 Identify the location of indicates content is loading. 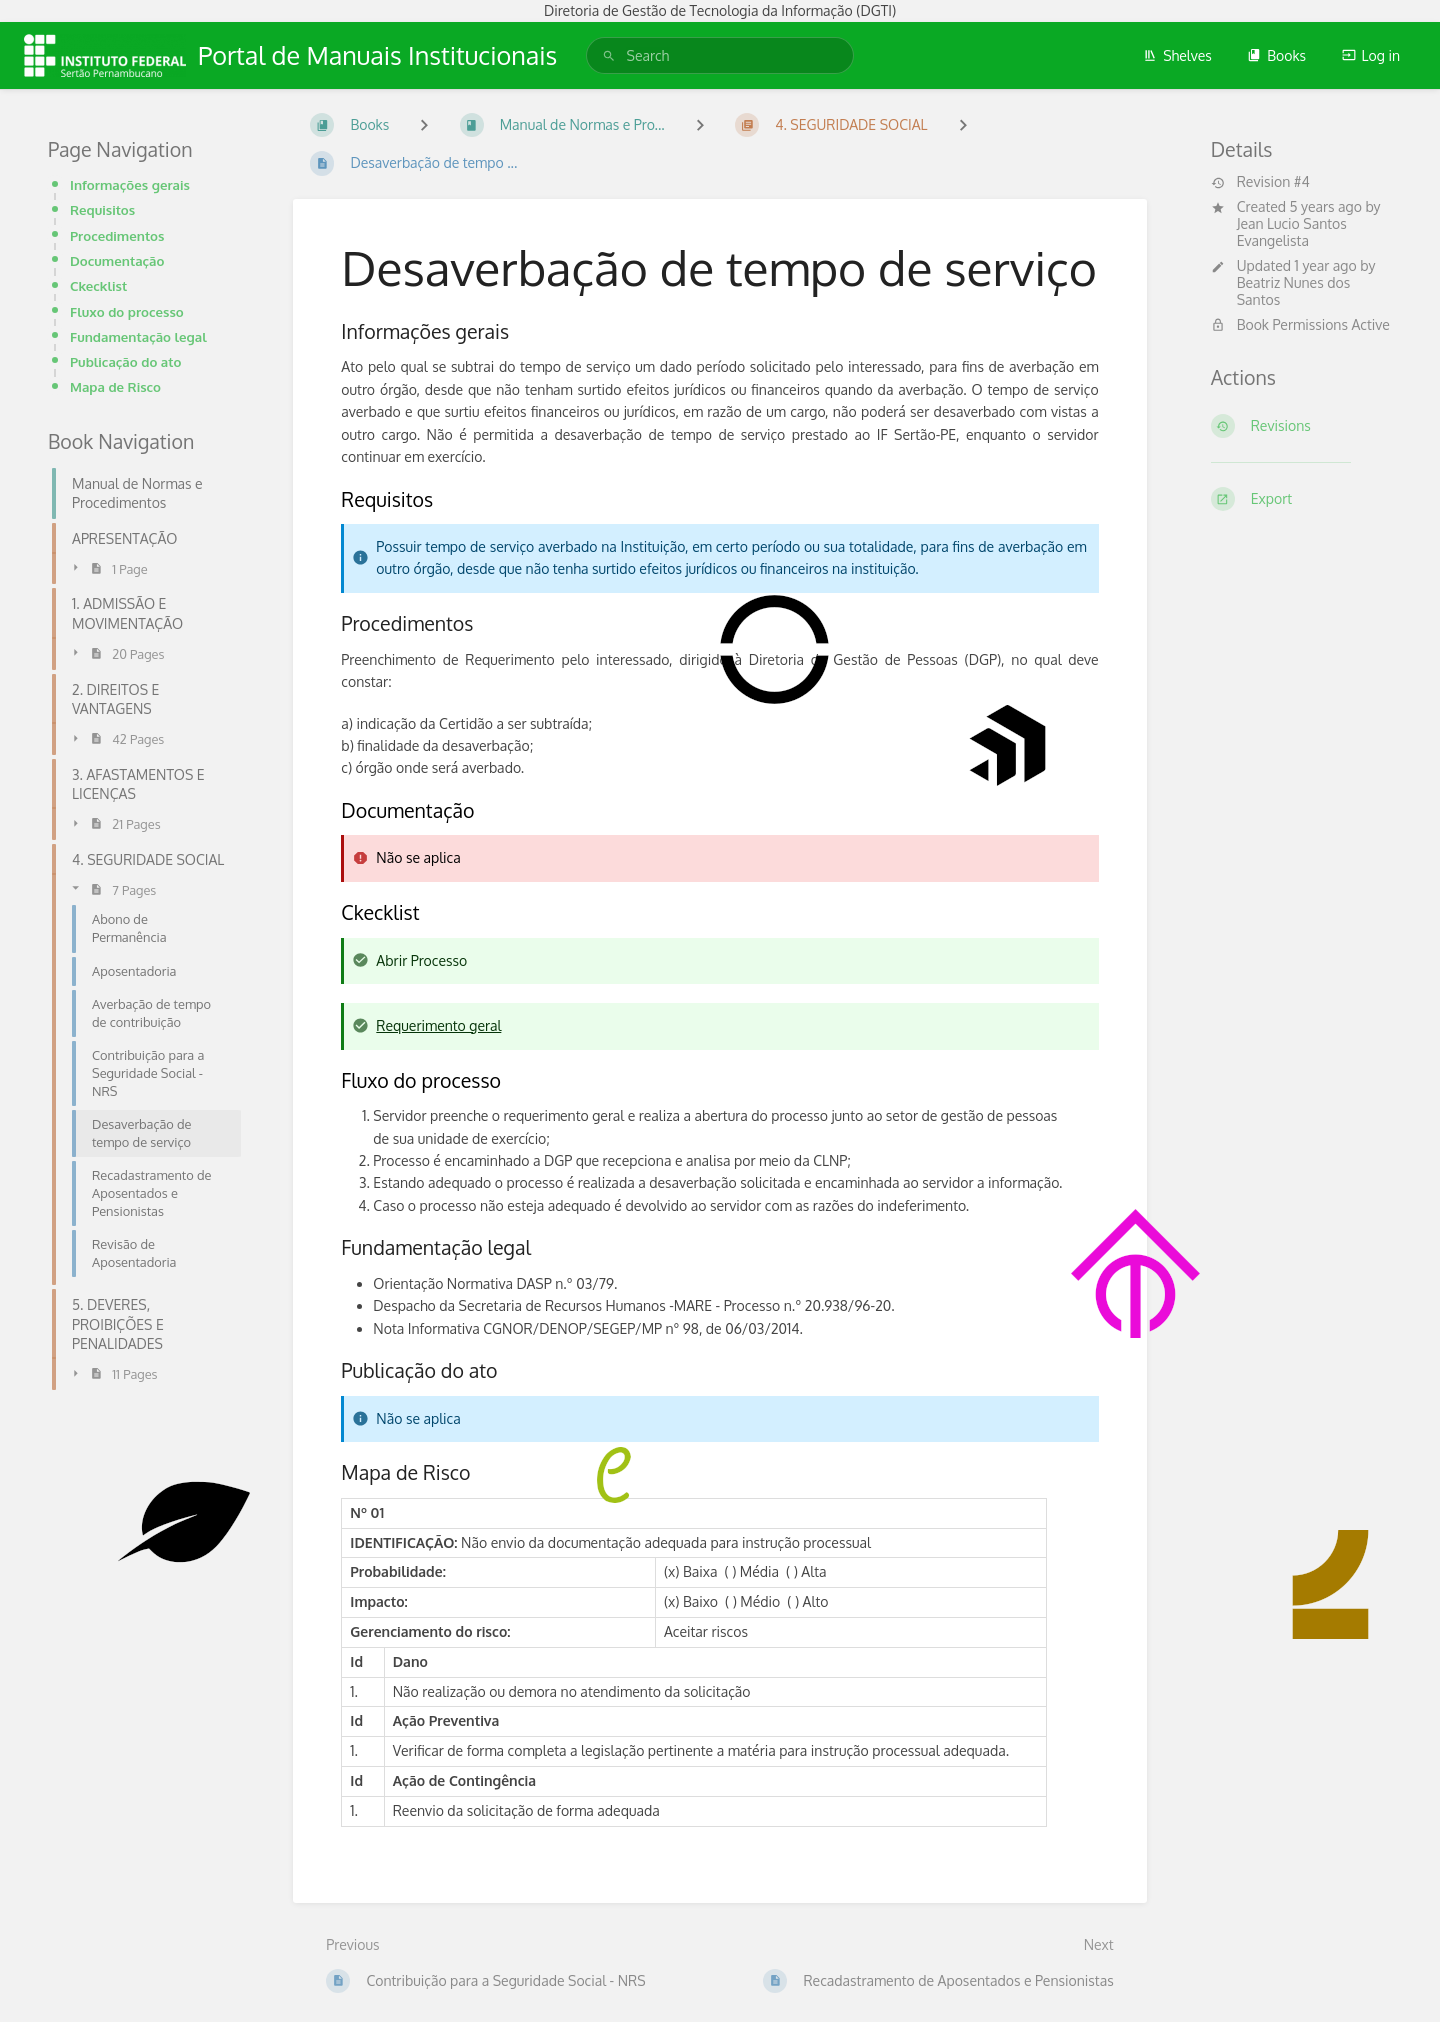
(774, 649).